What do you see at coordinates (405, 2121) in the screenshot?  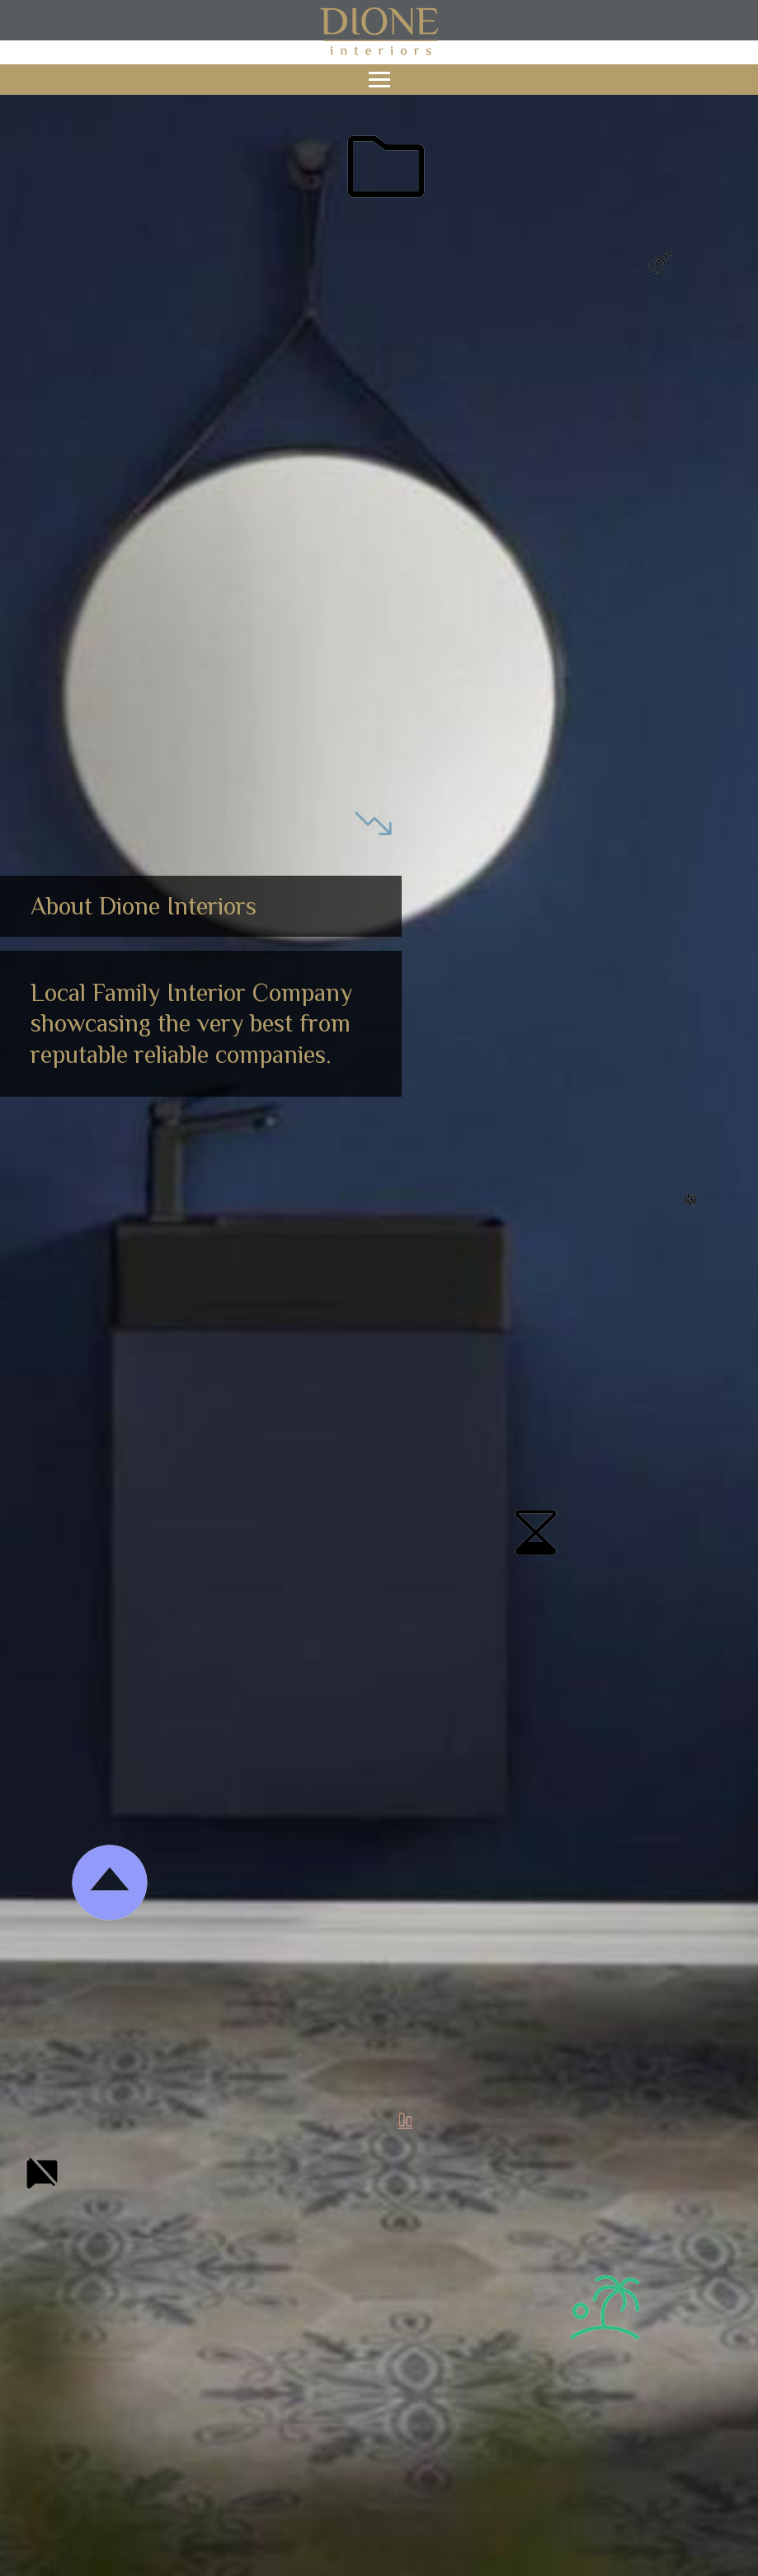 I see `align selected elements to the bottom` at bounding box center [405, 2121].